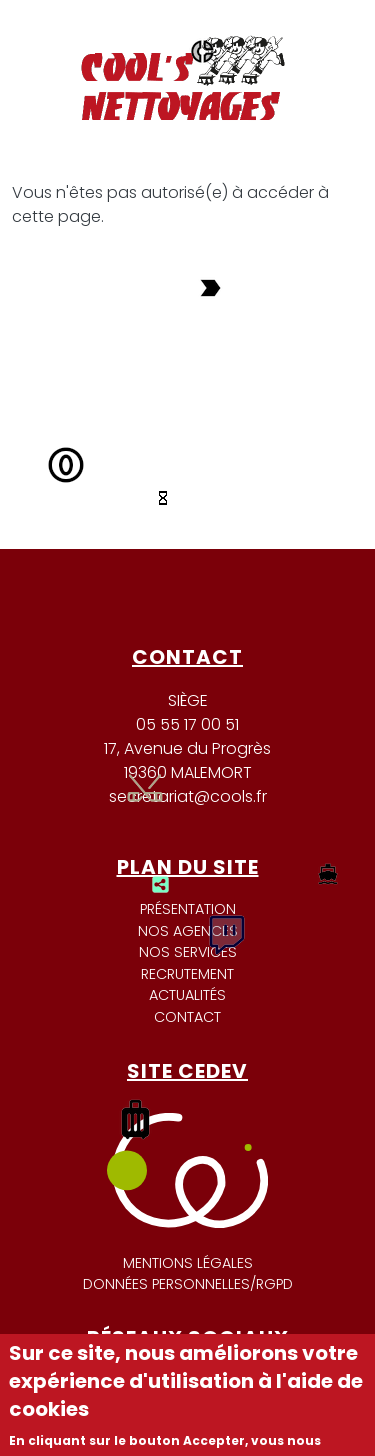 The width and height of the screenshot is (375, 1456). Describe the element at coordinates (160, 884) in the screenshot. I see `share content to social media or other apps` at that location.